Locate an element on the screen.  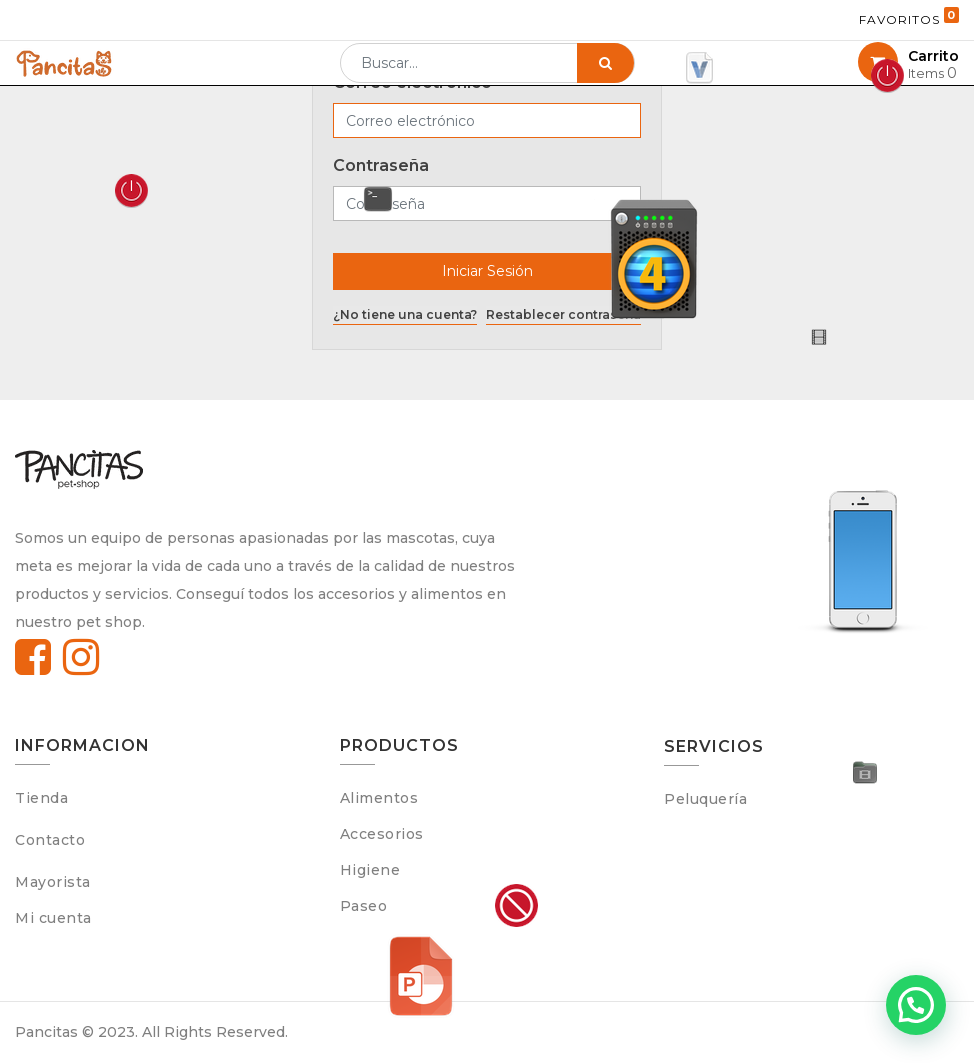
access your movies folder in the sidebar is located at coordinates (819, 337).